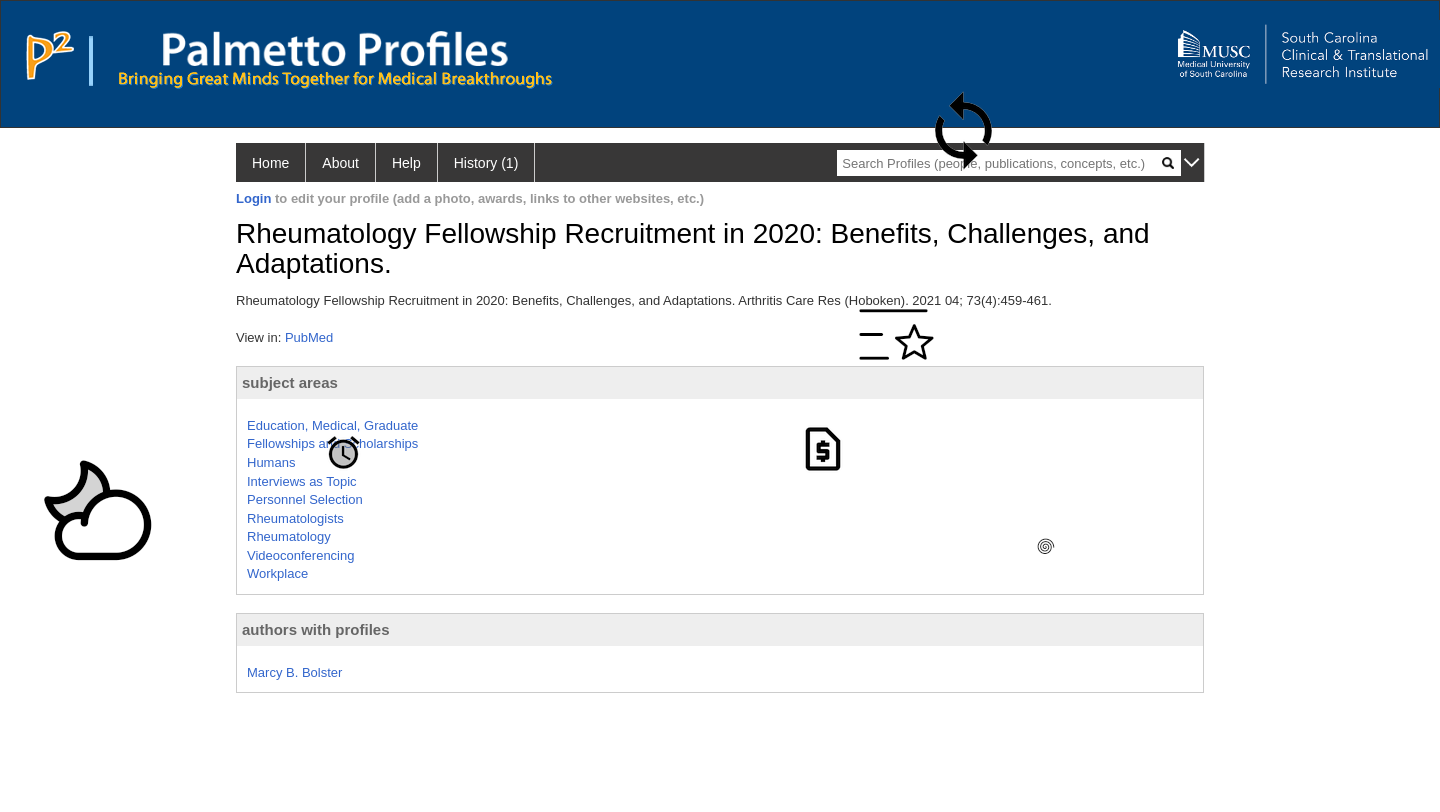 The image size is (1440, 812). What do you see at coordinates (1045, 546) in the screenshot?
I see `indicates loading or processing in progress` at bounding box center [1045, 546].